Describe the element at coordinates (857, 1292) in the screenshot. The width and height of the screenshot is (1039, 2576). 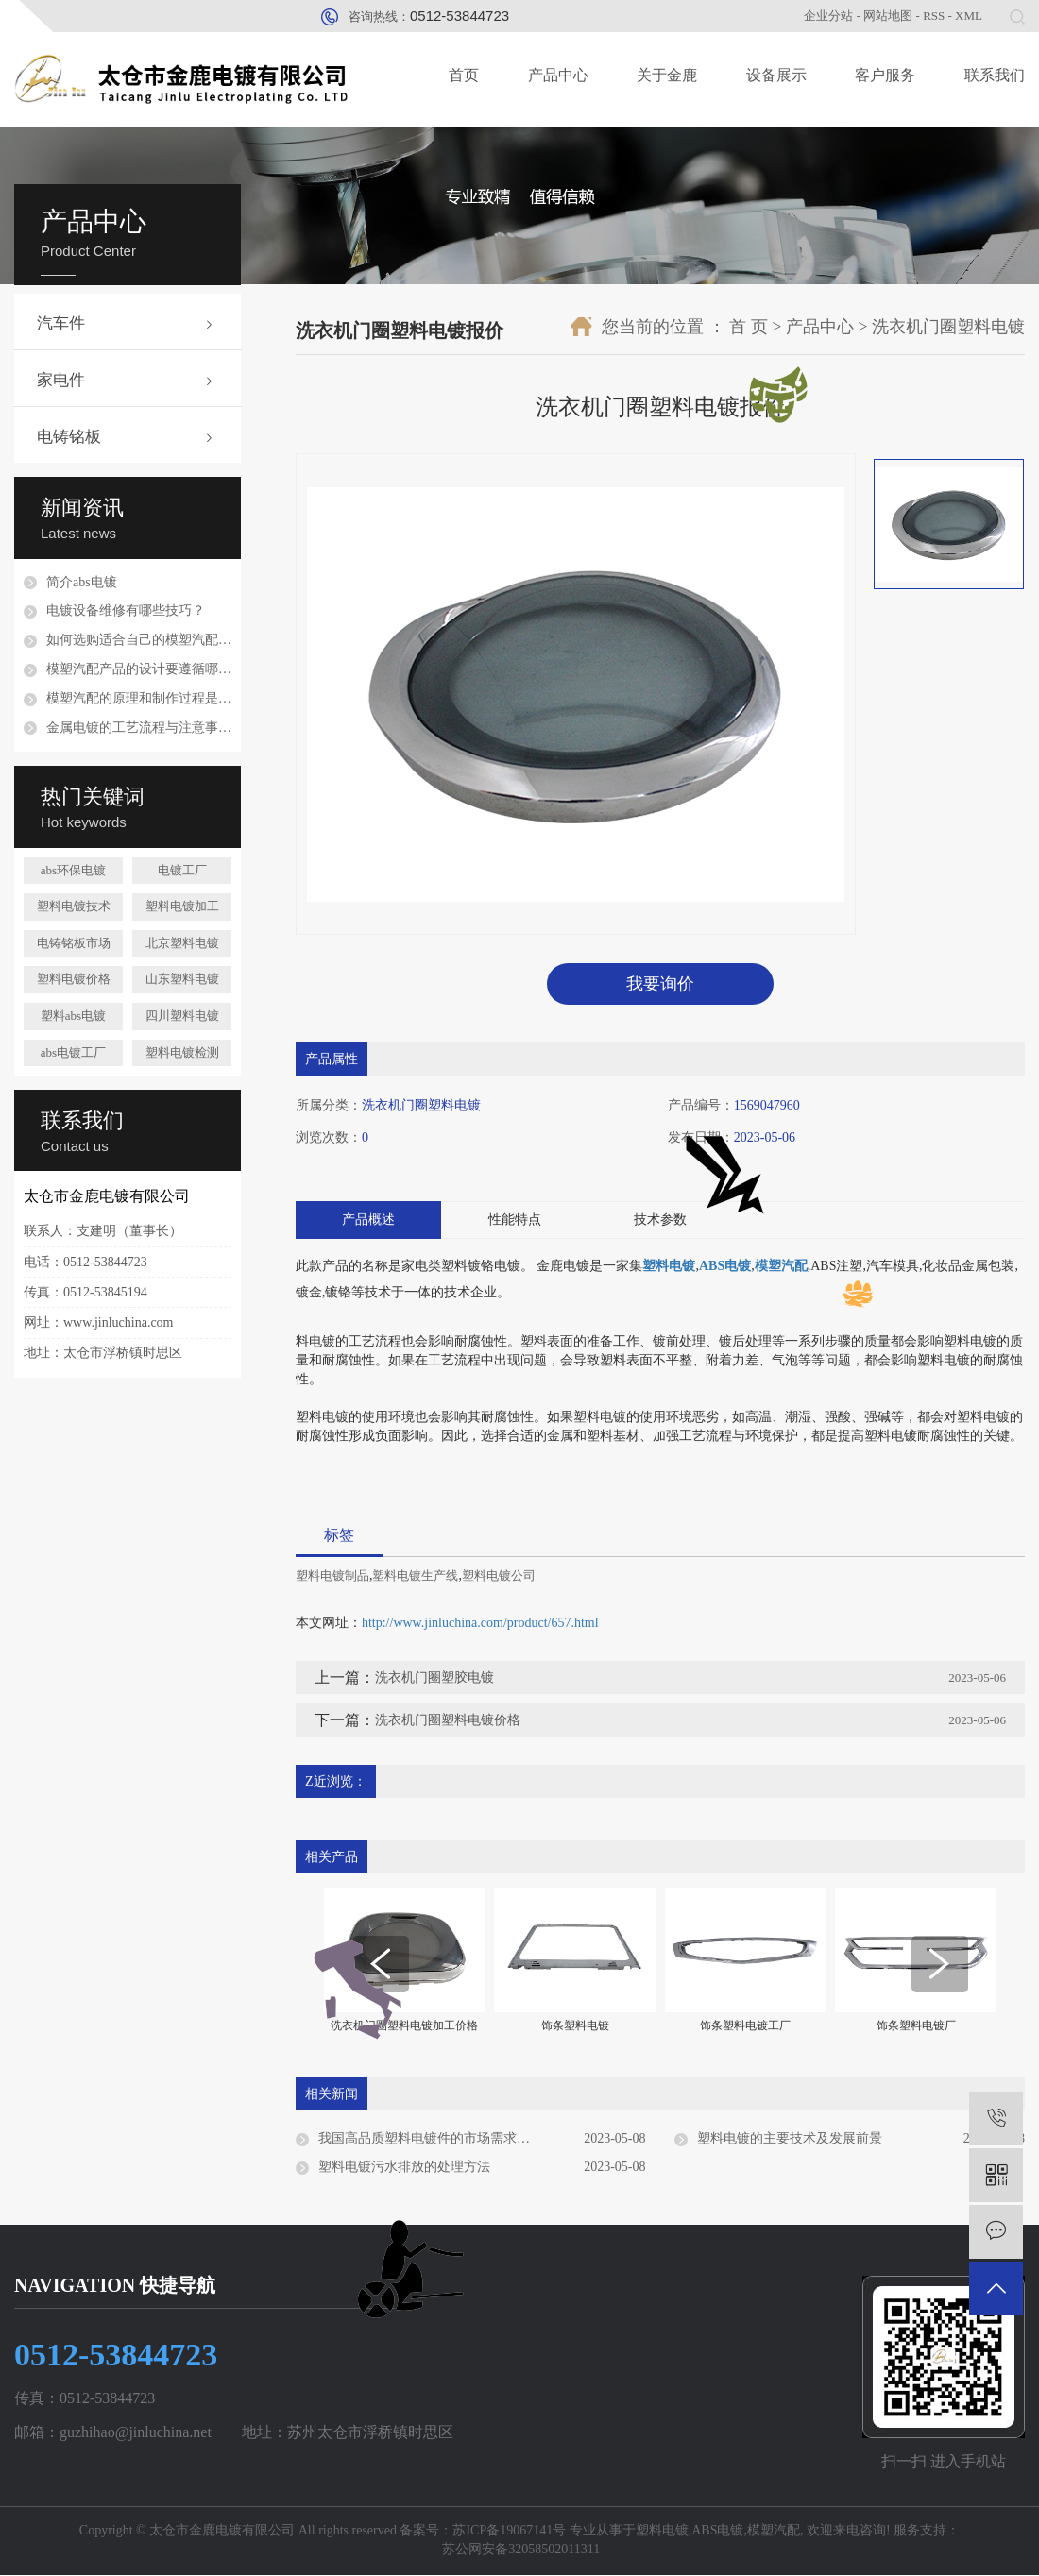
I see `view your savings or nest egg funds` at that location.